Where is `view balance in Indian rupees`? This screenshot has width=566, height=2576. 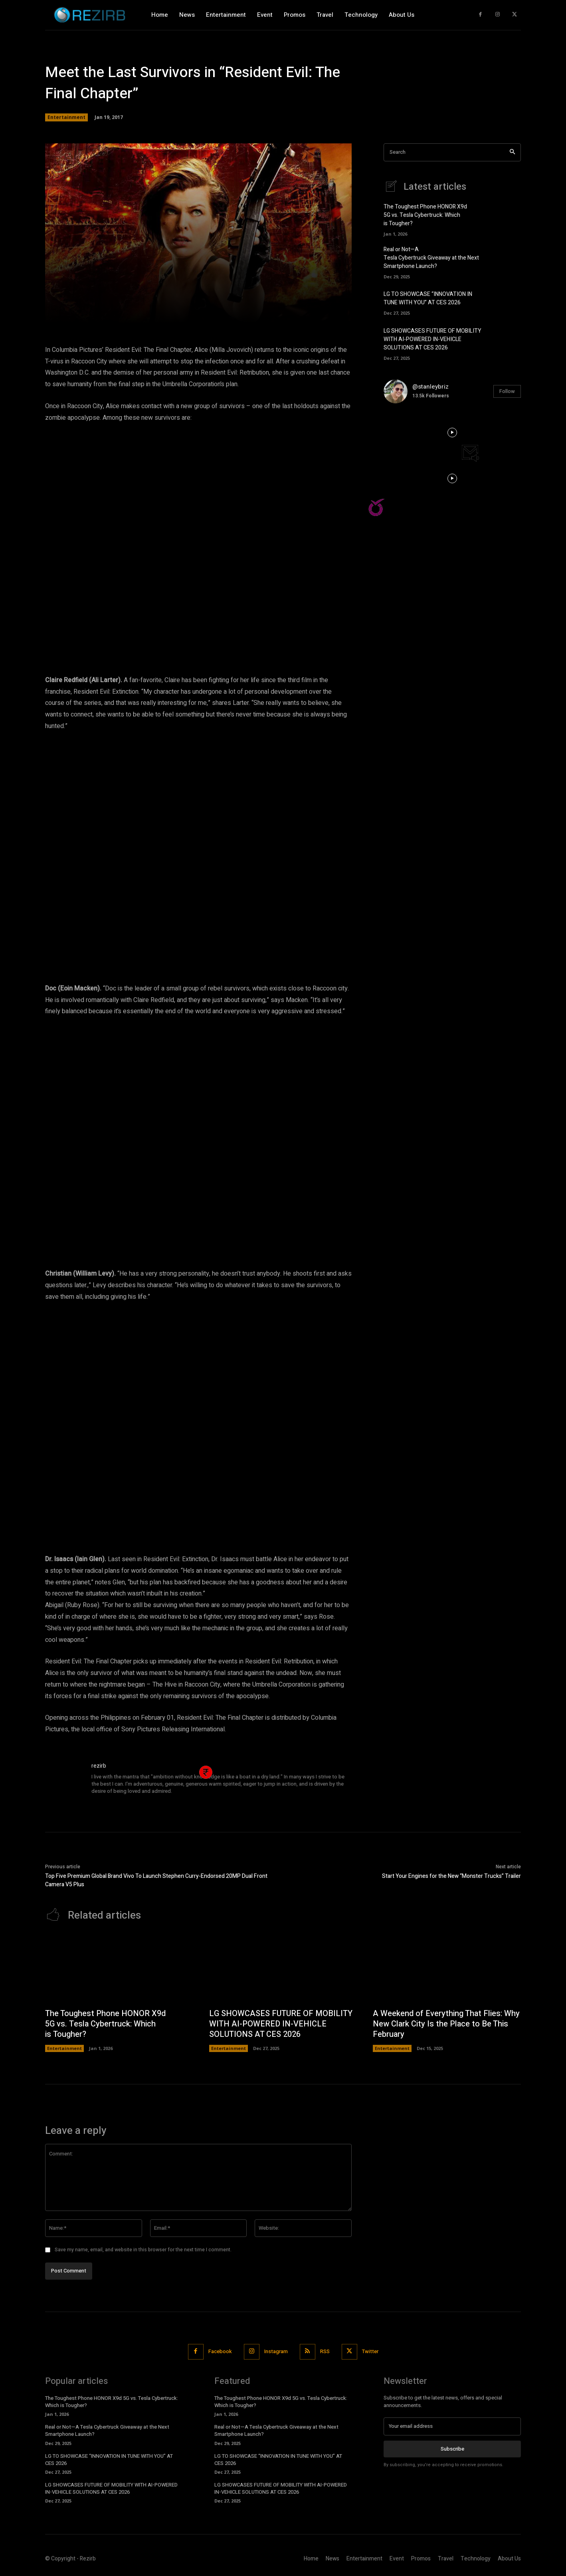
view balance in Indian rupees is located at coordinates (206, 1772).